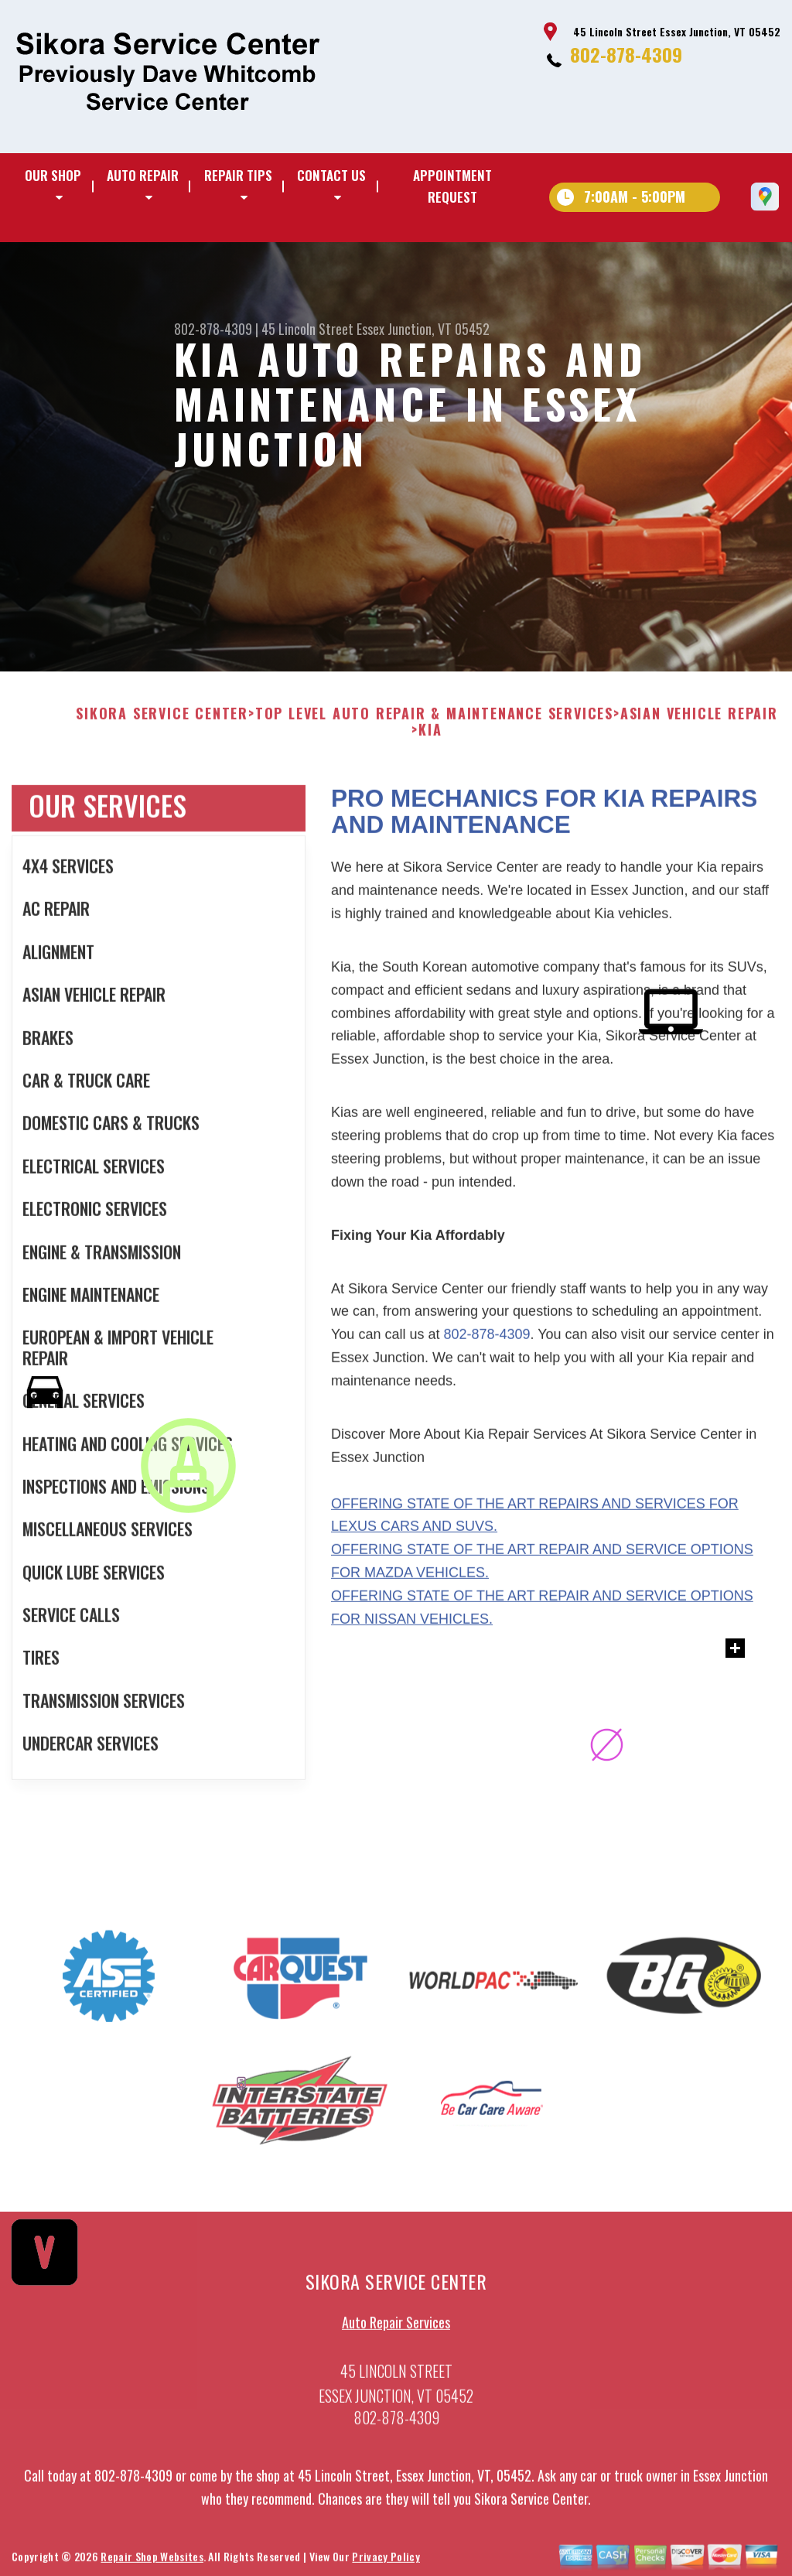 The width and height of the screenshot is (792, 2576). What do you see at coordinates (188, 1465) in the screenshot?
I see `select marker or highlighter tool` at bounding box center [188, 1465].